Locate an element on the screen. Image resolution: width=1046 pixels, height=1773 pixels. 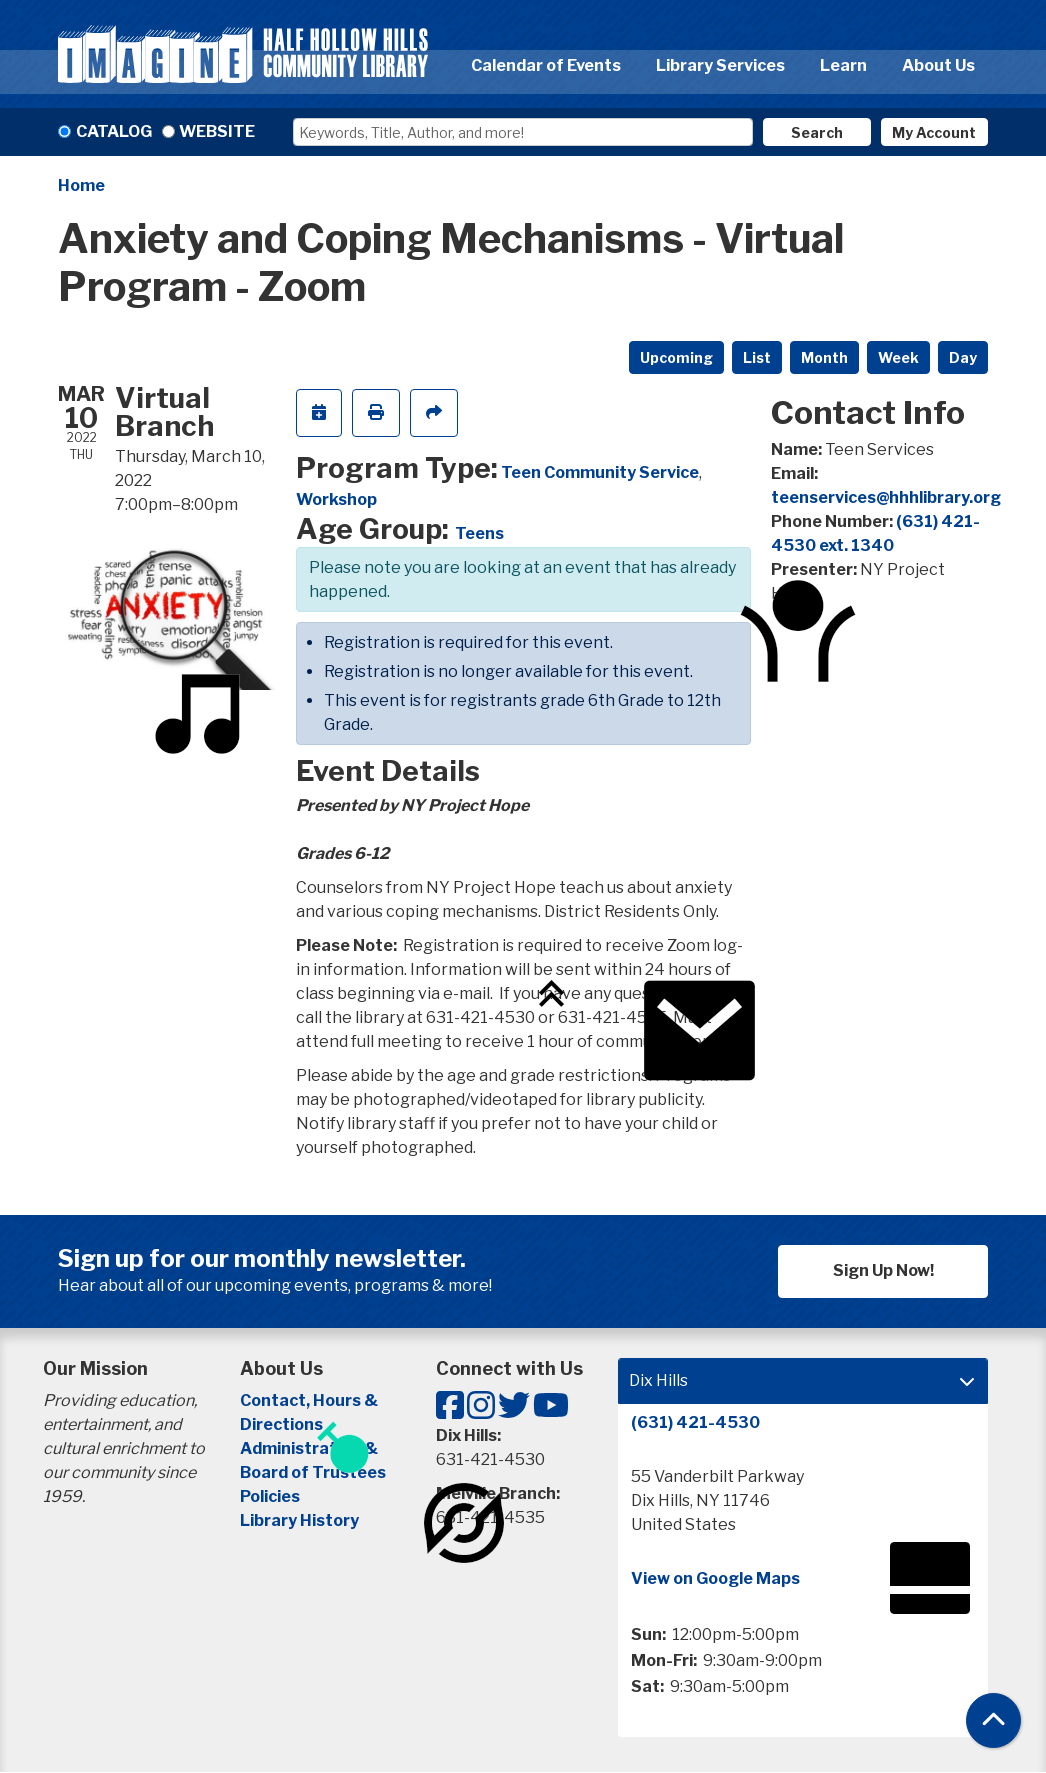
switch to bottom panel layout is located at coordinates (930, 1578).